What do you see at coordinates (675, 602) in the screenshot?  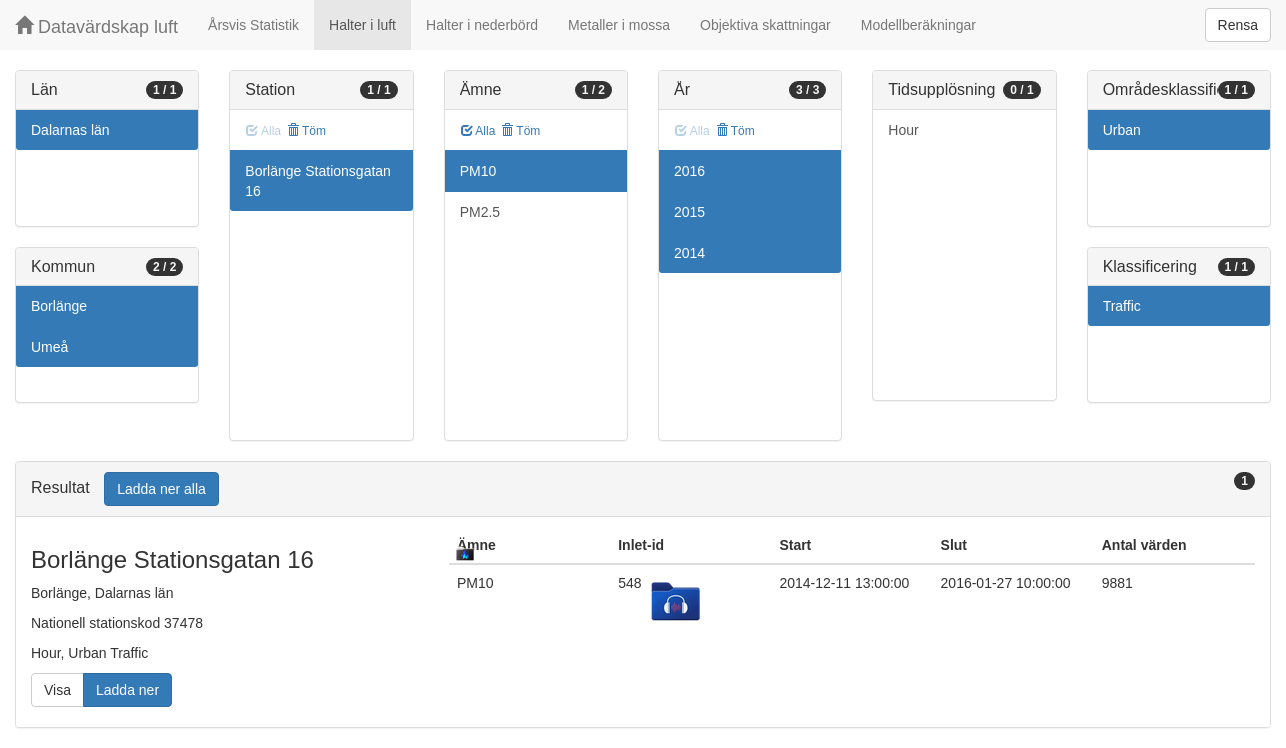 I see `open audacity project files folder` at bounding box center [675, 602].